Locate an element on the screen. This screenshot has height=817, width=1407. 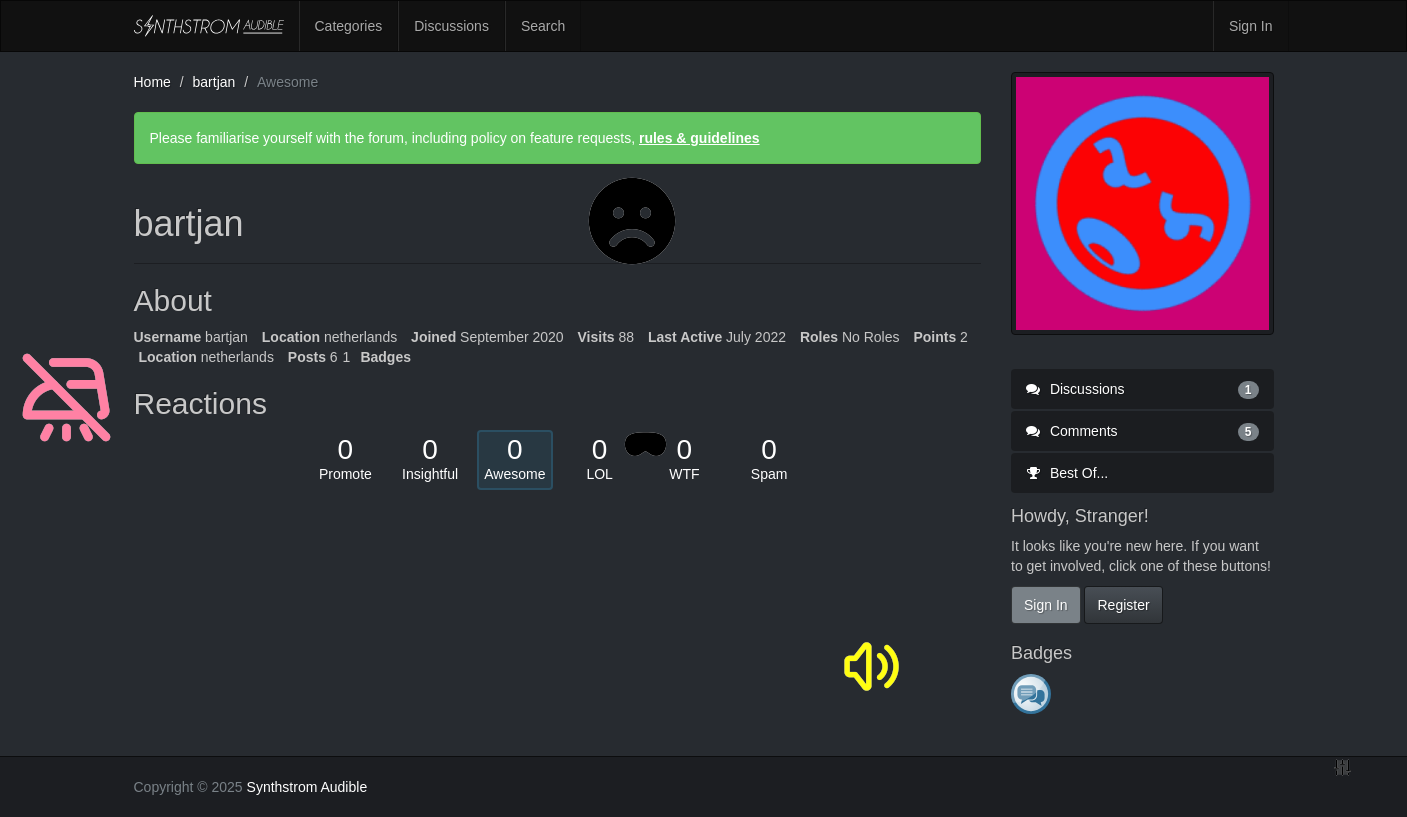
submit negative feedback or rating is located at coordinates (632, 221).